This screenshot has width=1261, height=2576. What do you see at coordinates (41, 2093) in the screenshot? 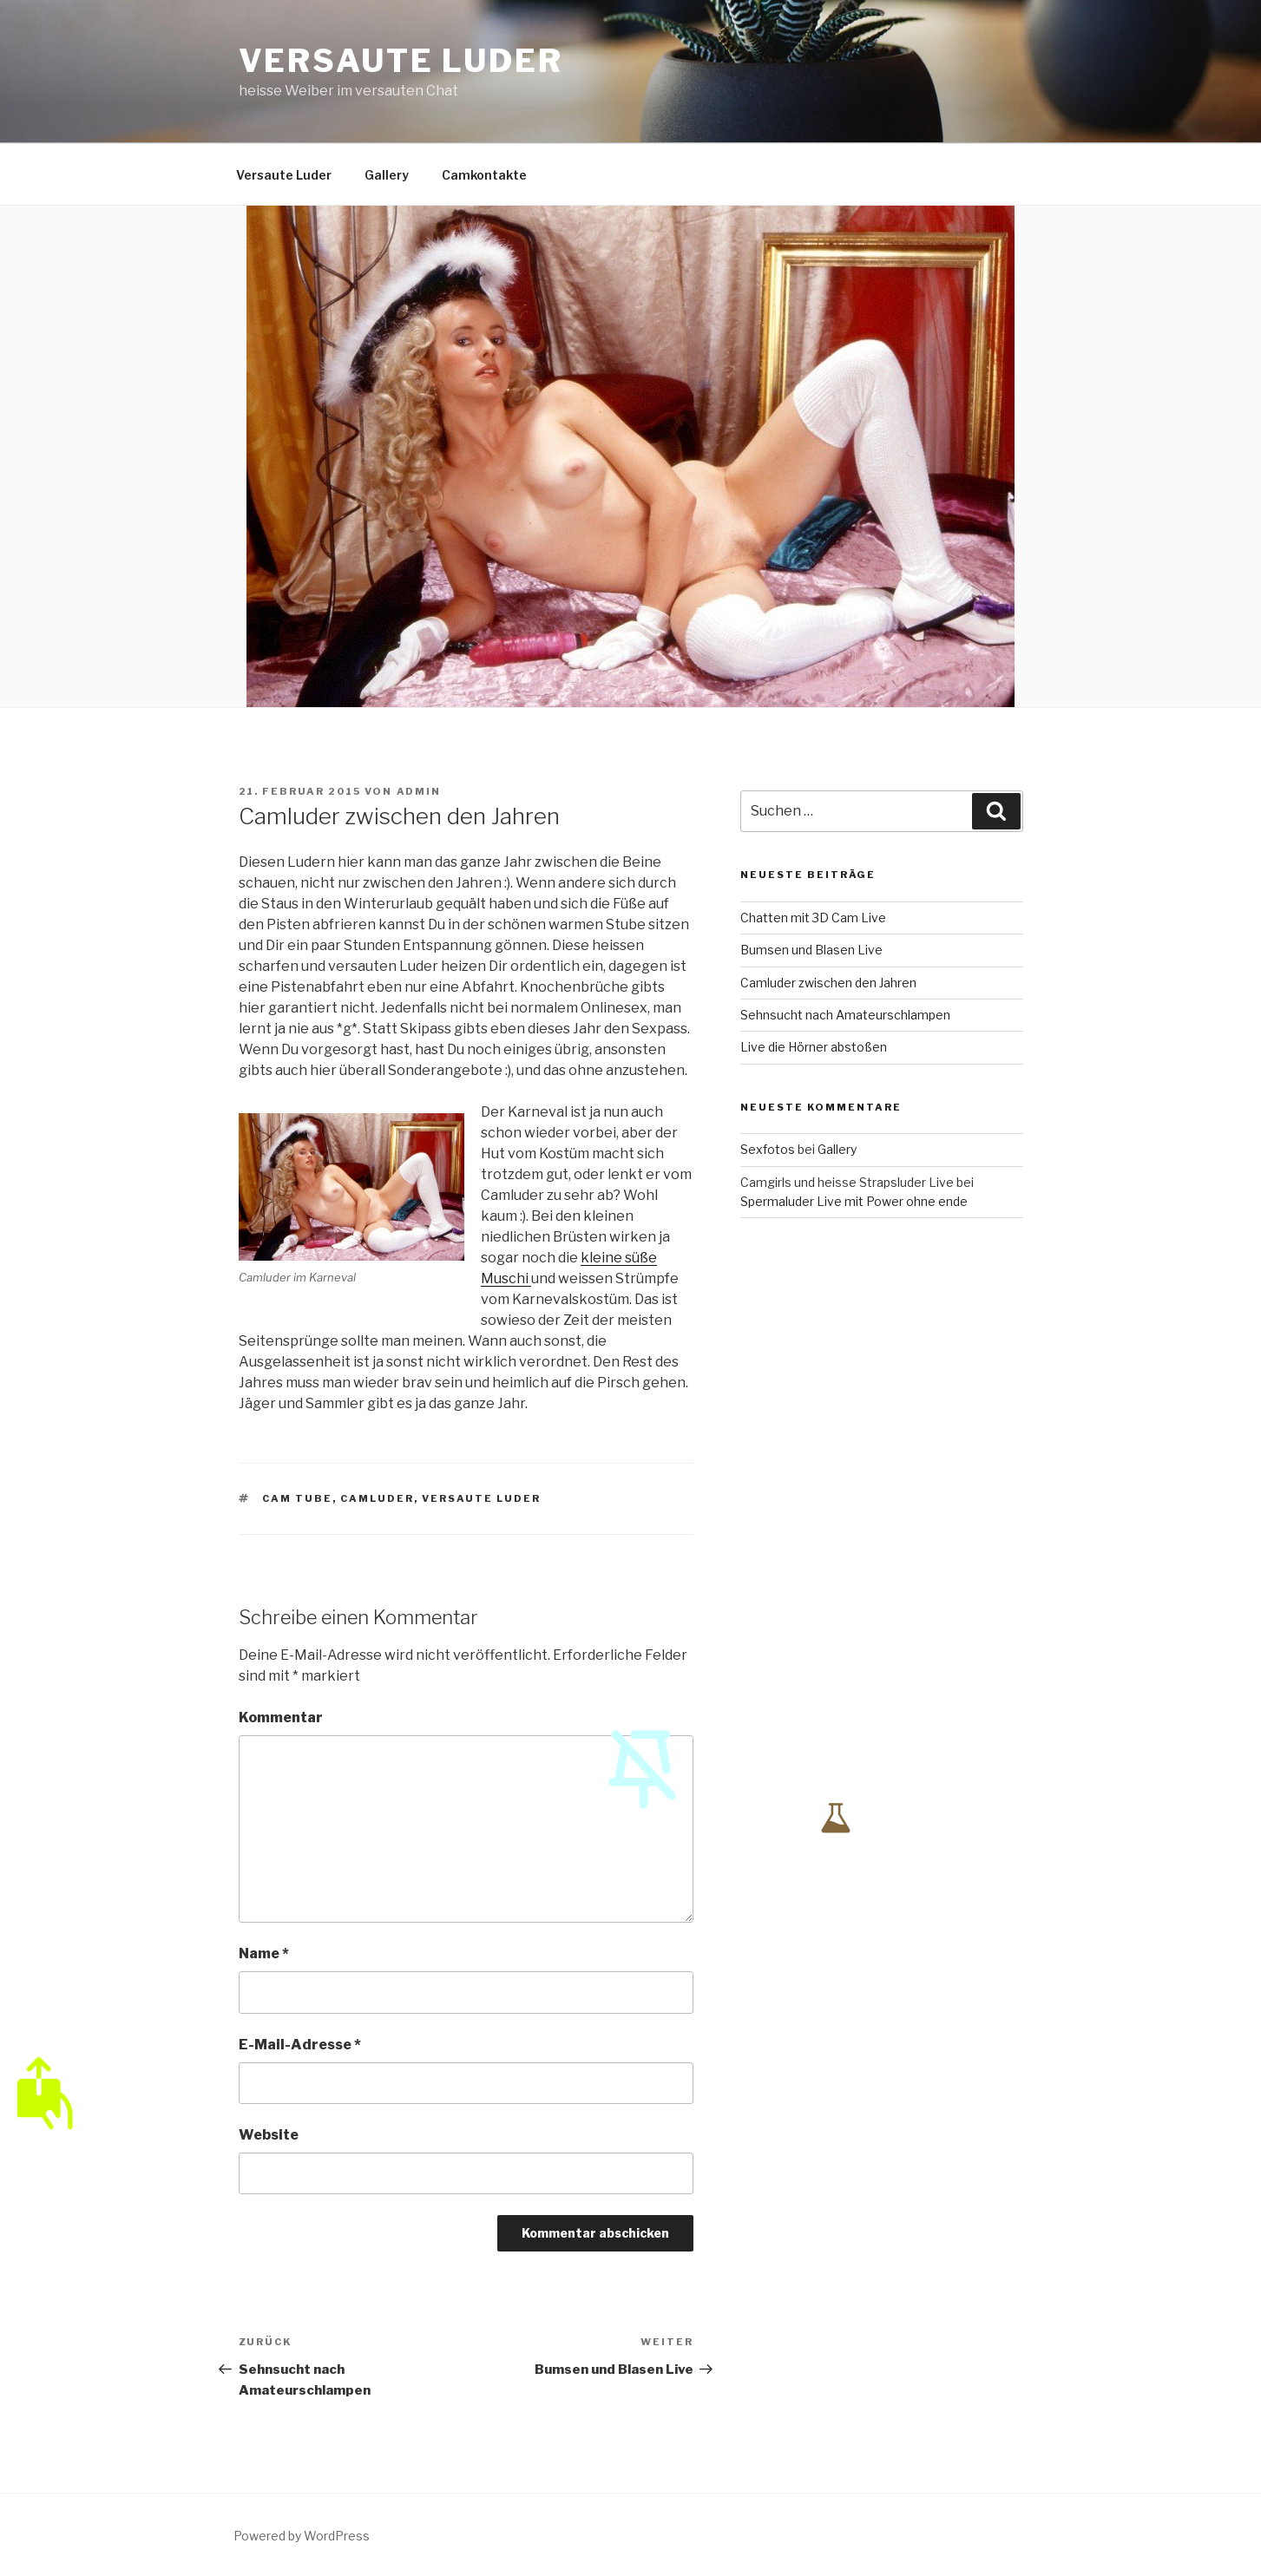
I see `deposit or submit an item` at bounding box center [41, 2093].